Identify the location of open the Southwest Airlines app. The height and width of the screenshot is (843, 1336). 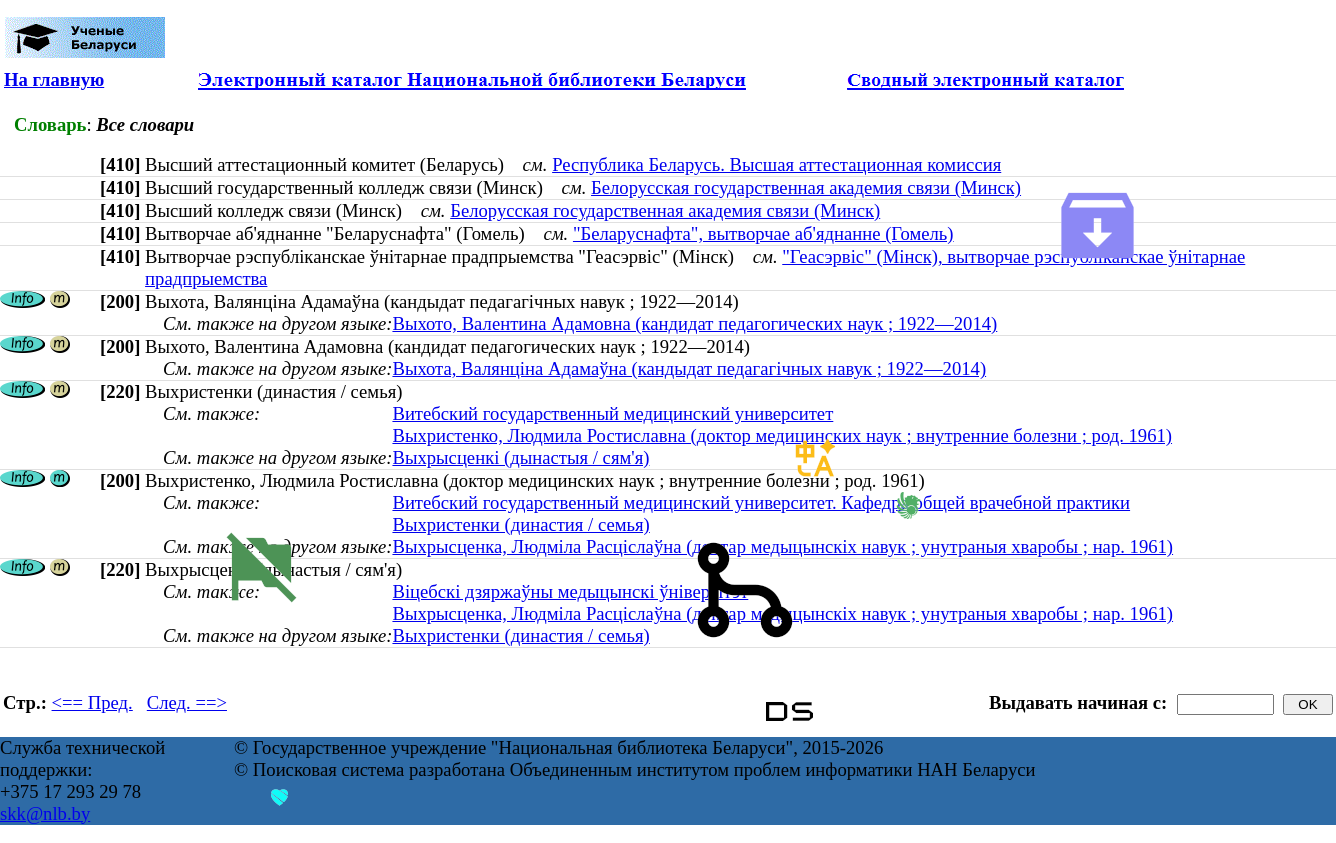
(279, 797).